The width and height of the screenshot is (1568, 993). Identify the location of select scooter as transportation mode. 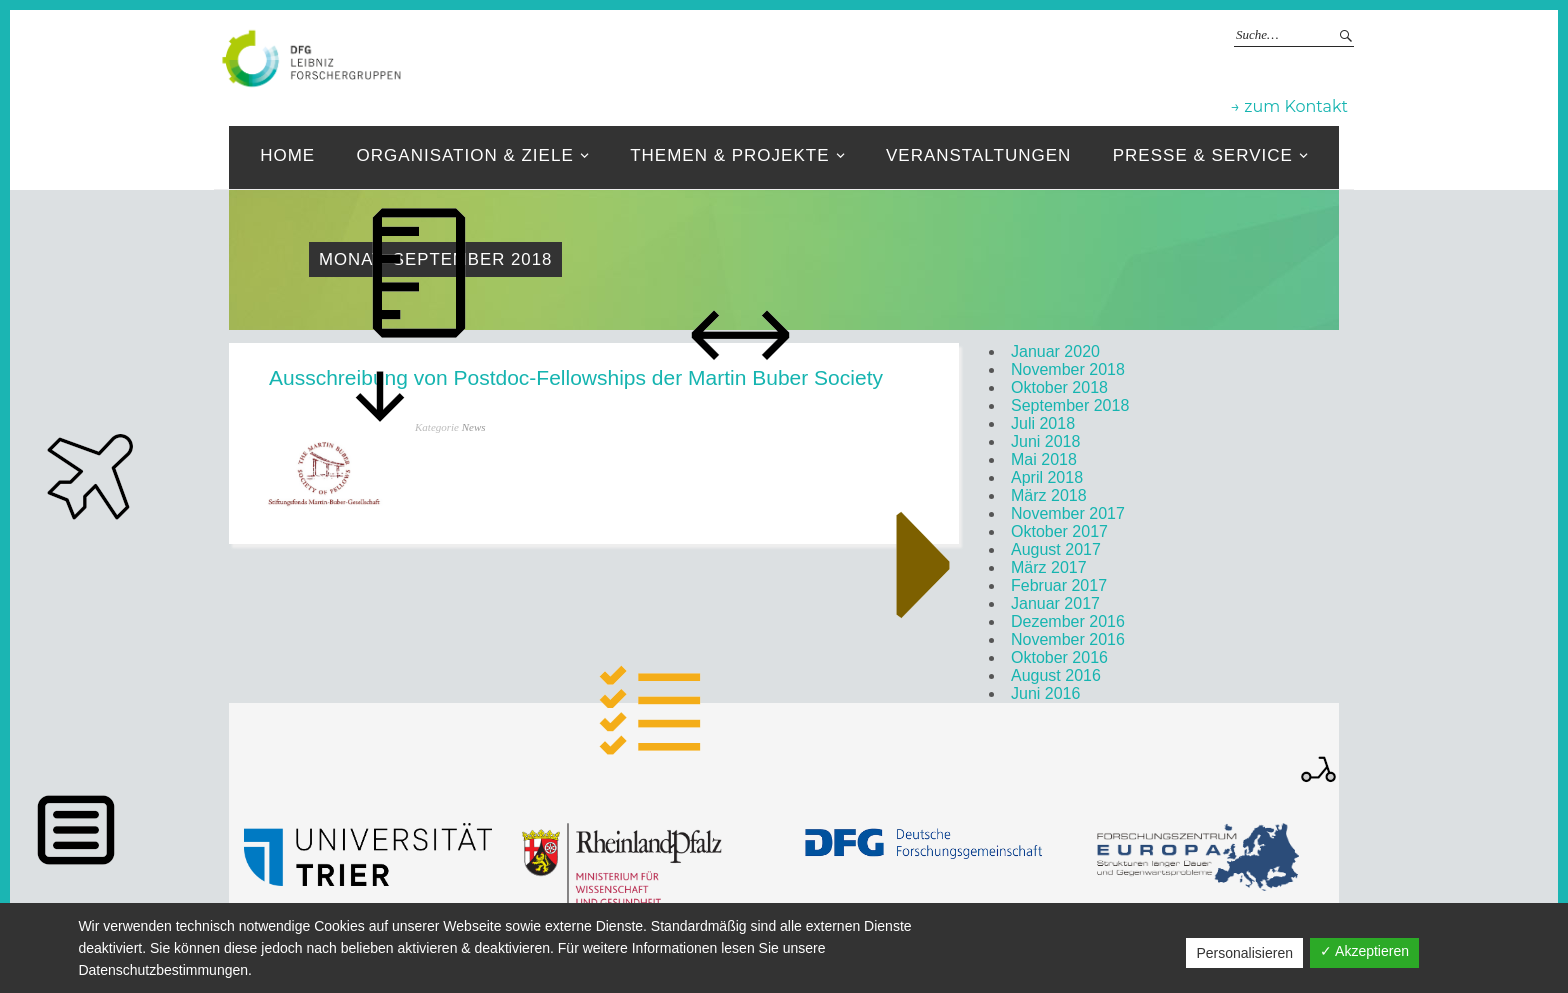
(1318, 770).